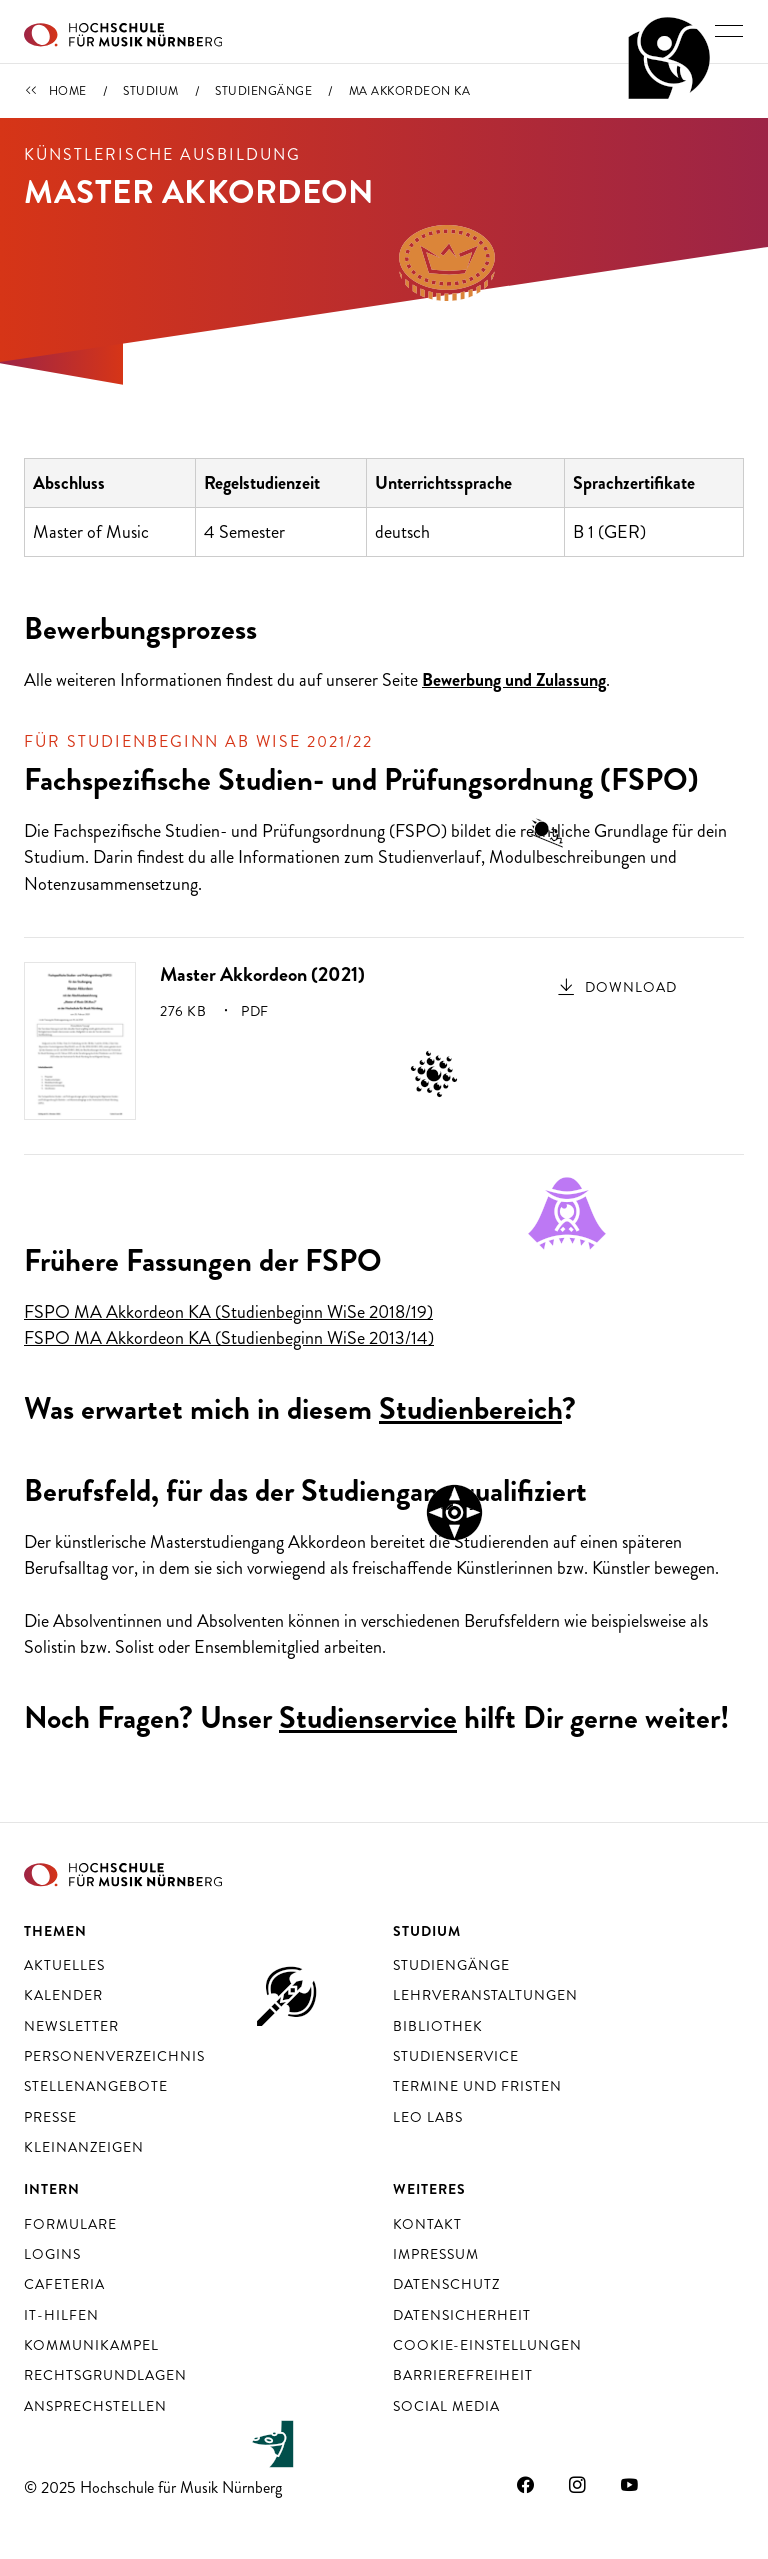 The width and height of the screenshot is (768, 2559). I want to click on play boulder dash or similar arcade game, so click(547, 833).